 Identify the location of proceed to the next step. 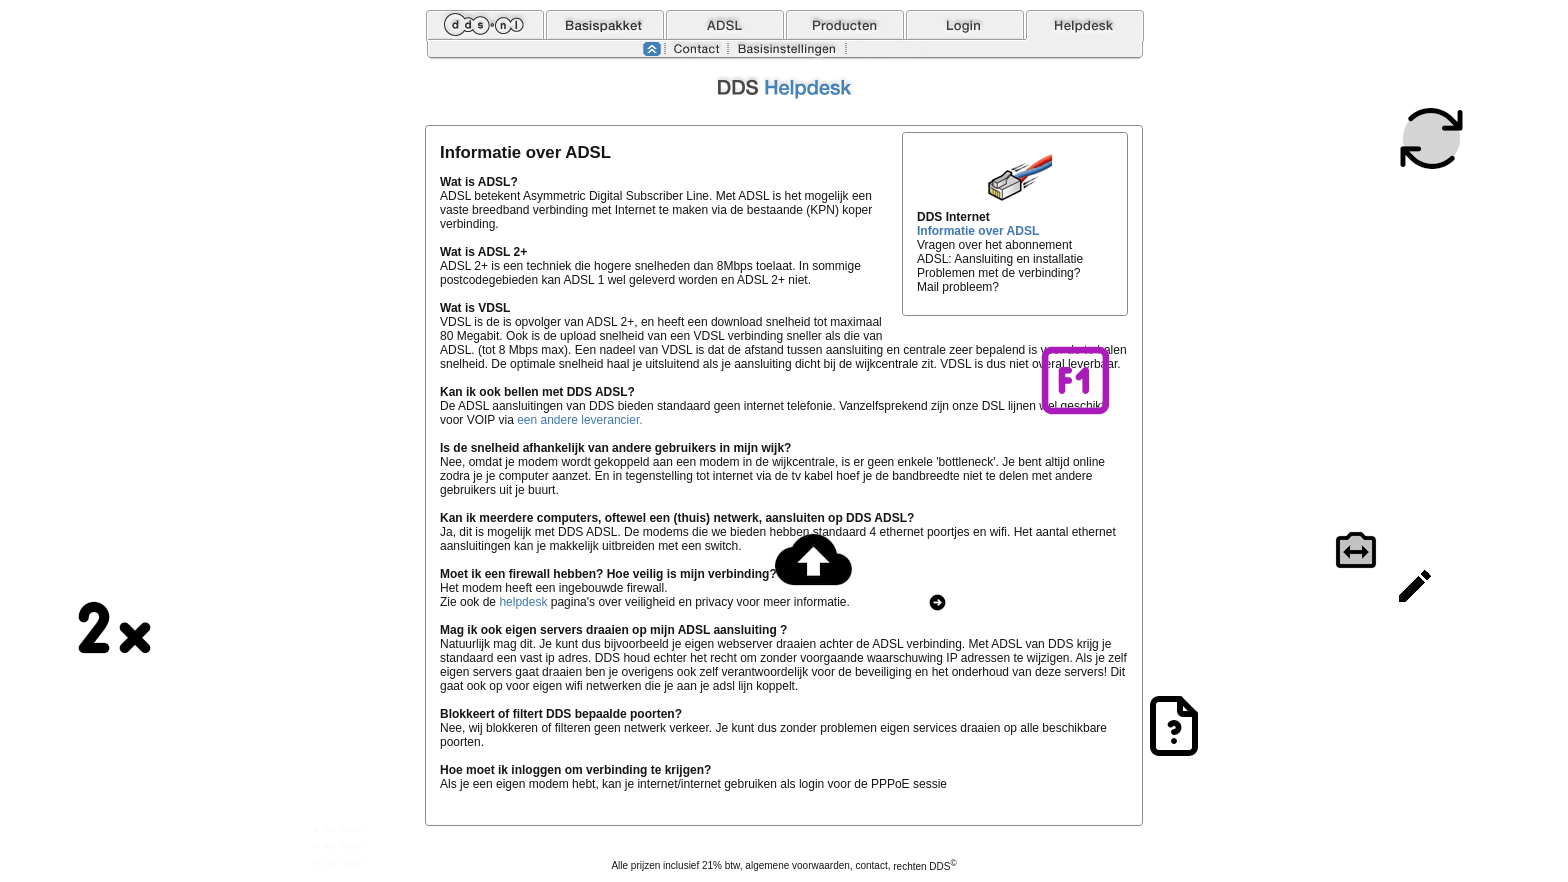
(937, 602).